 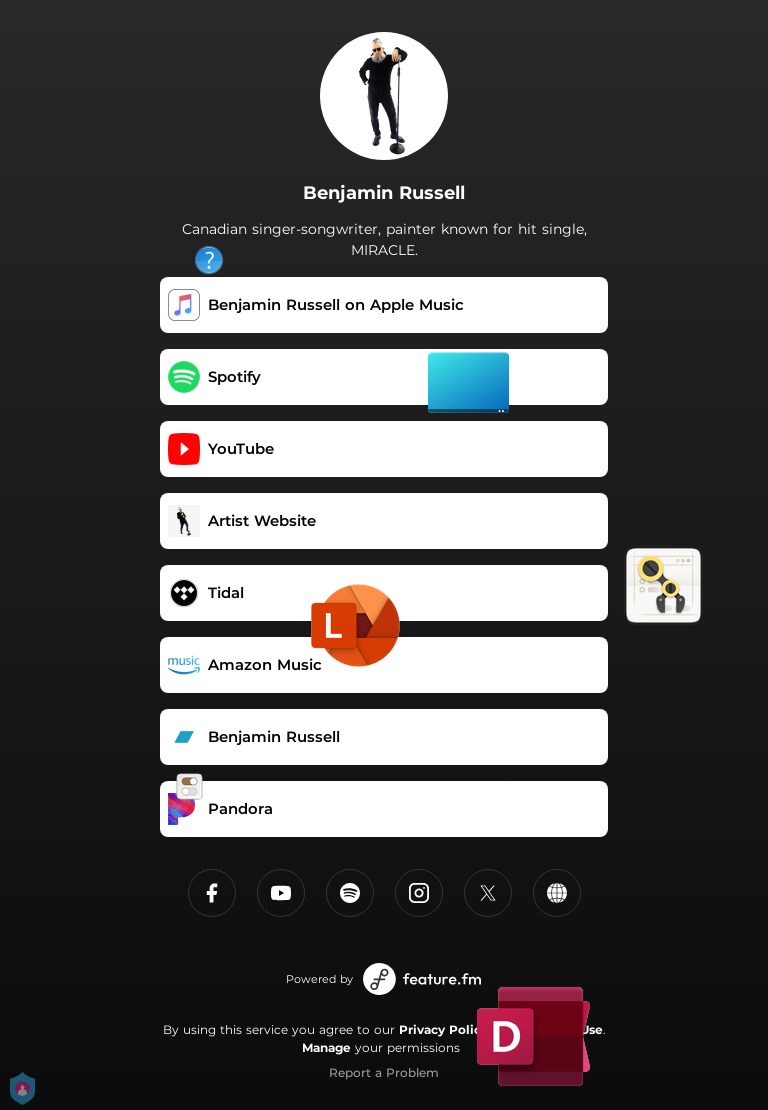 I want to click on open help center or documentation, so click(x=209, y=260).